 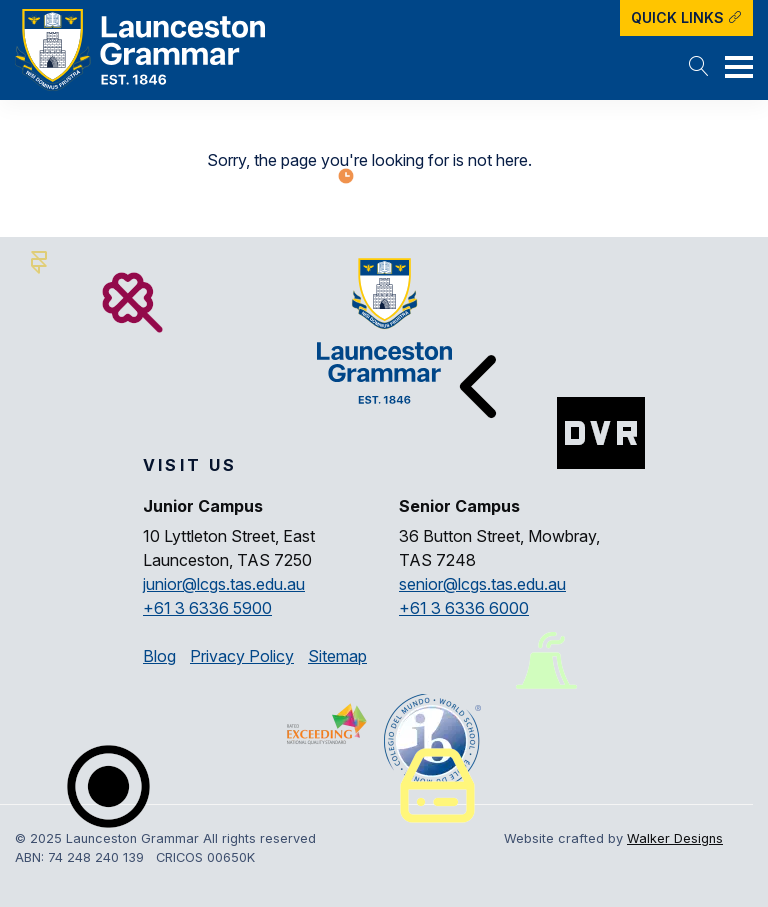 What do you see at coordinates (437, 785) in the screenshot?
I see `access storage or drive settings` at bounding box center [437, 785].